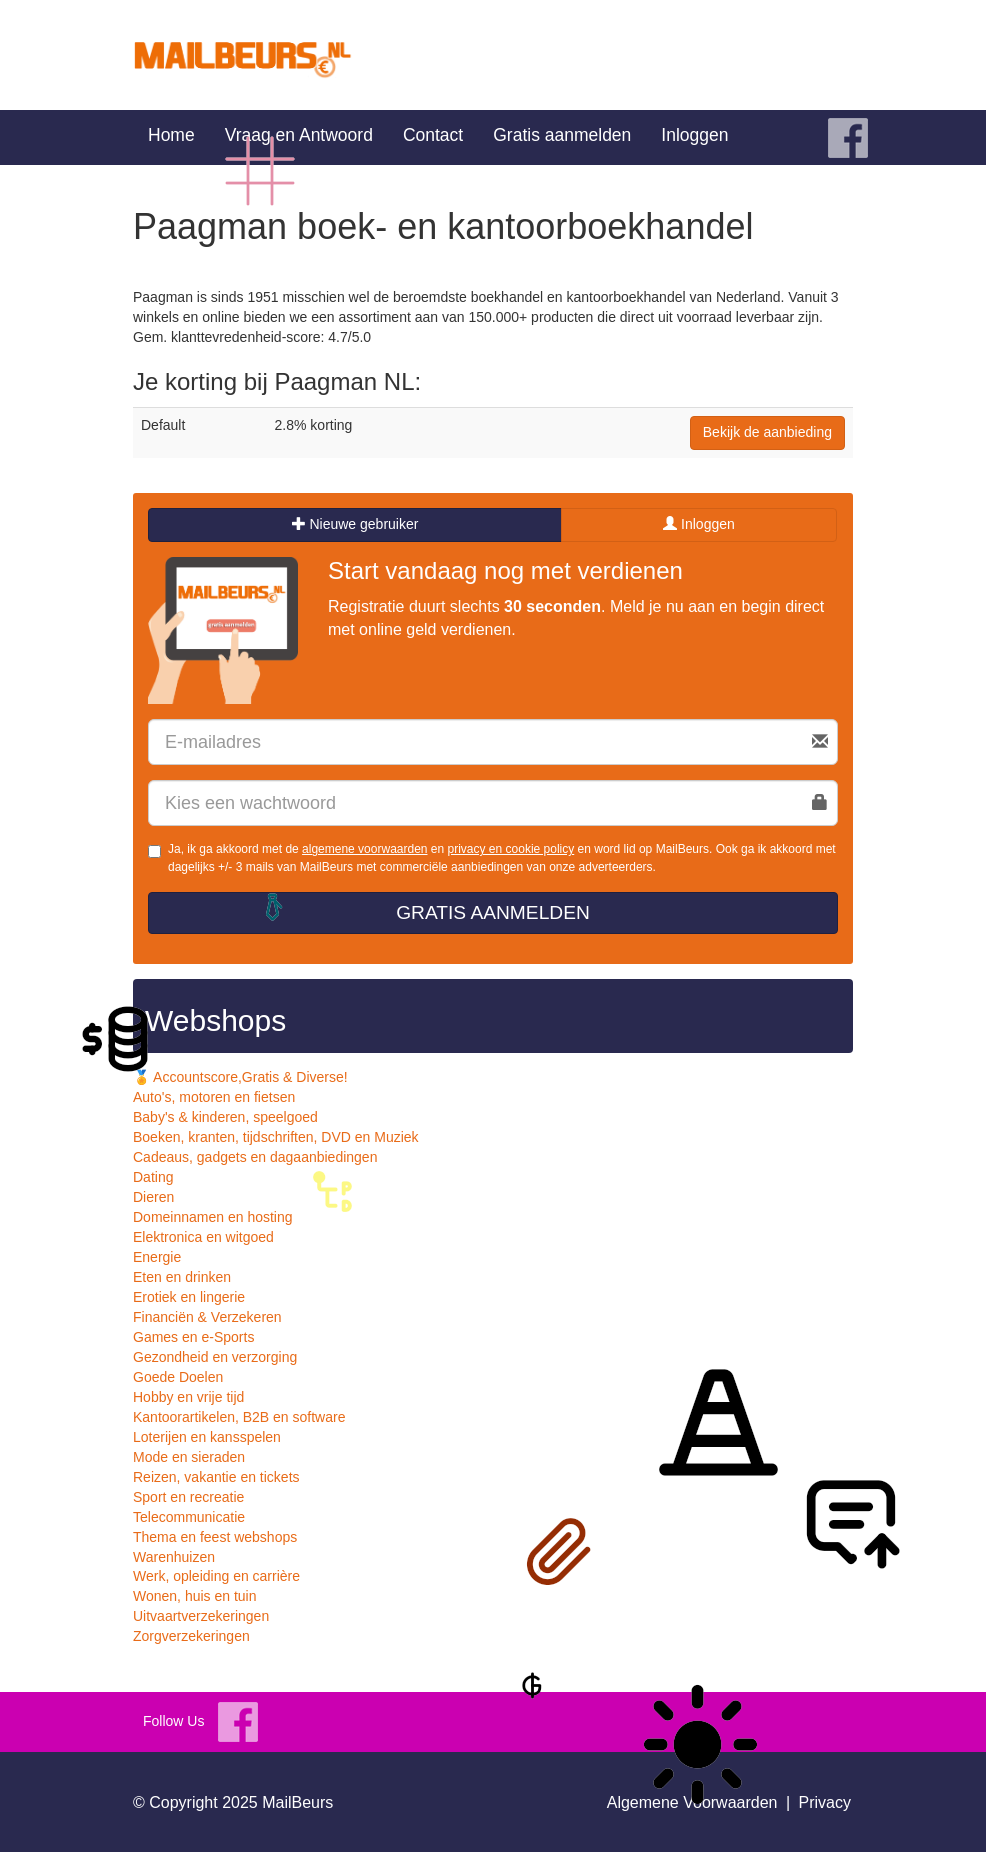  What do you see at coordinates (851, 1520) in the screenshot?
I see `send or upload a message` at bounding box center [851, 1520].